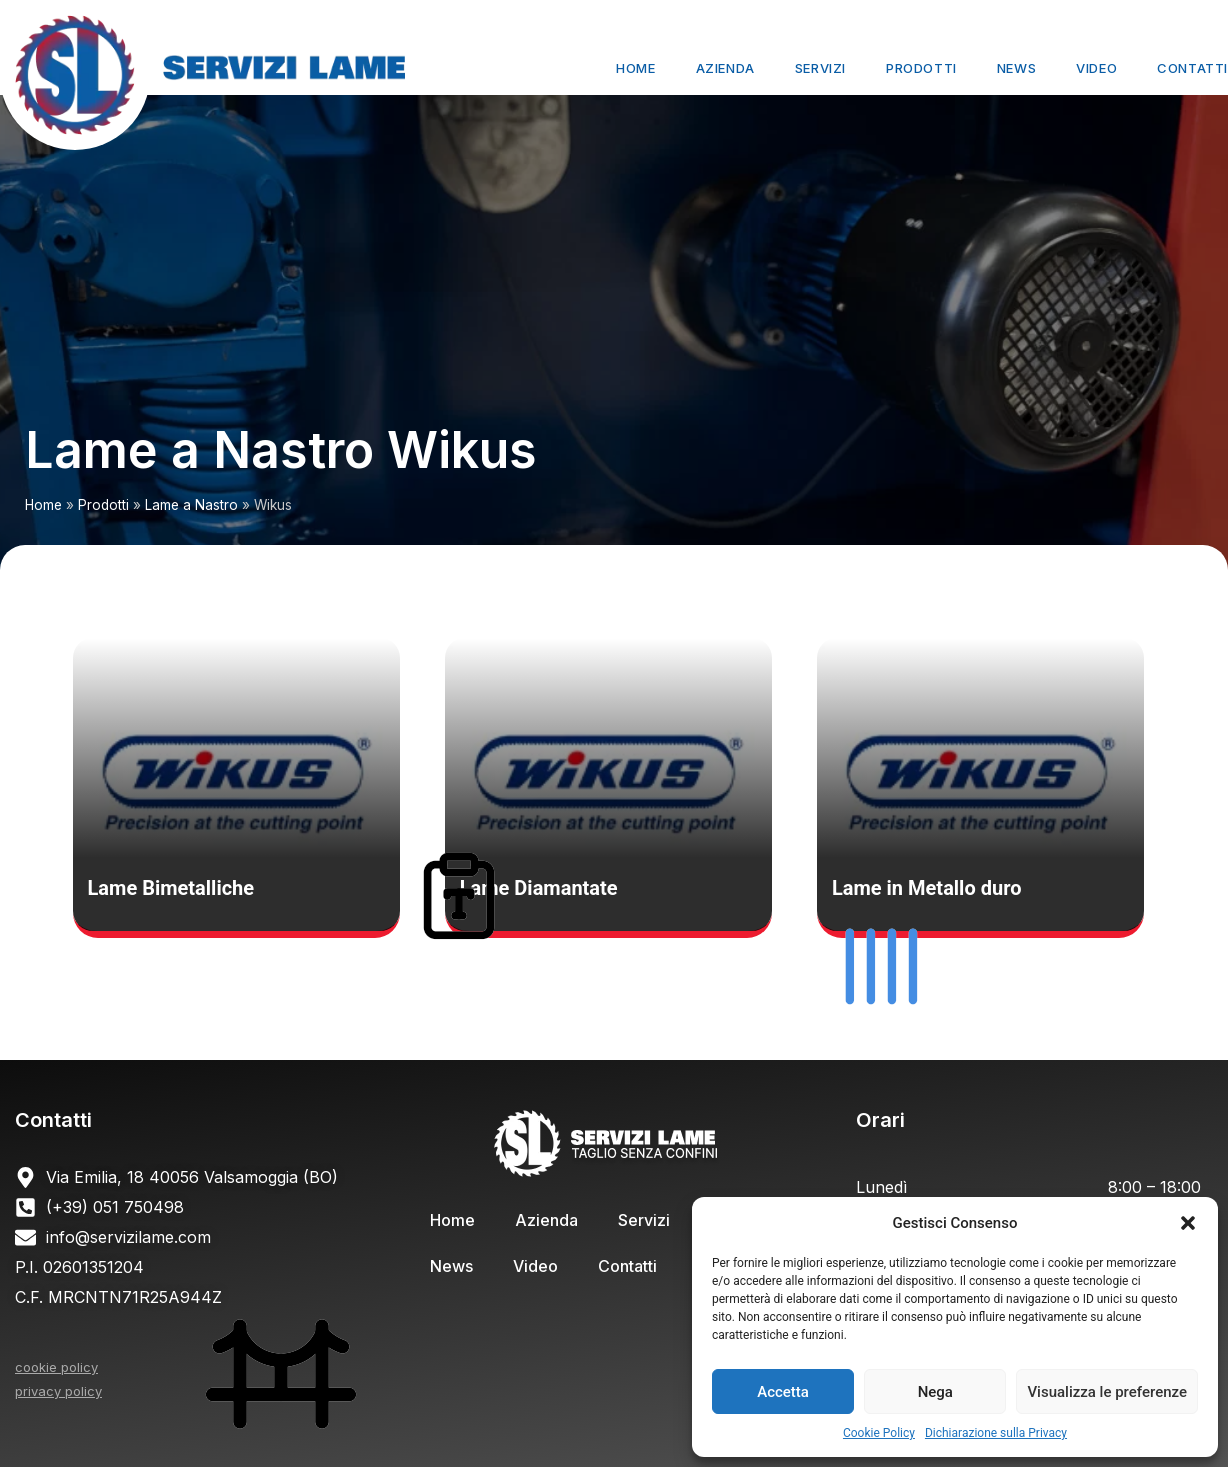 The image size is (1228, 1467). What do you see at coordinates (459, 896) in the screenshot?
I see `paste as plain text` at bounding box center [459, 896].